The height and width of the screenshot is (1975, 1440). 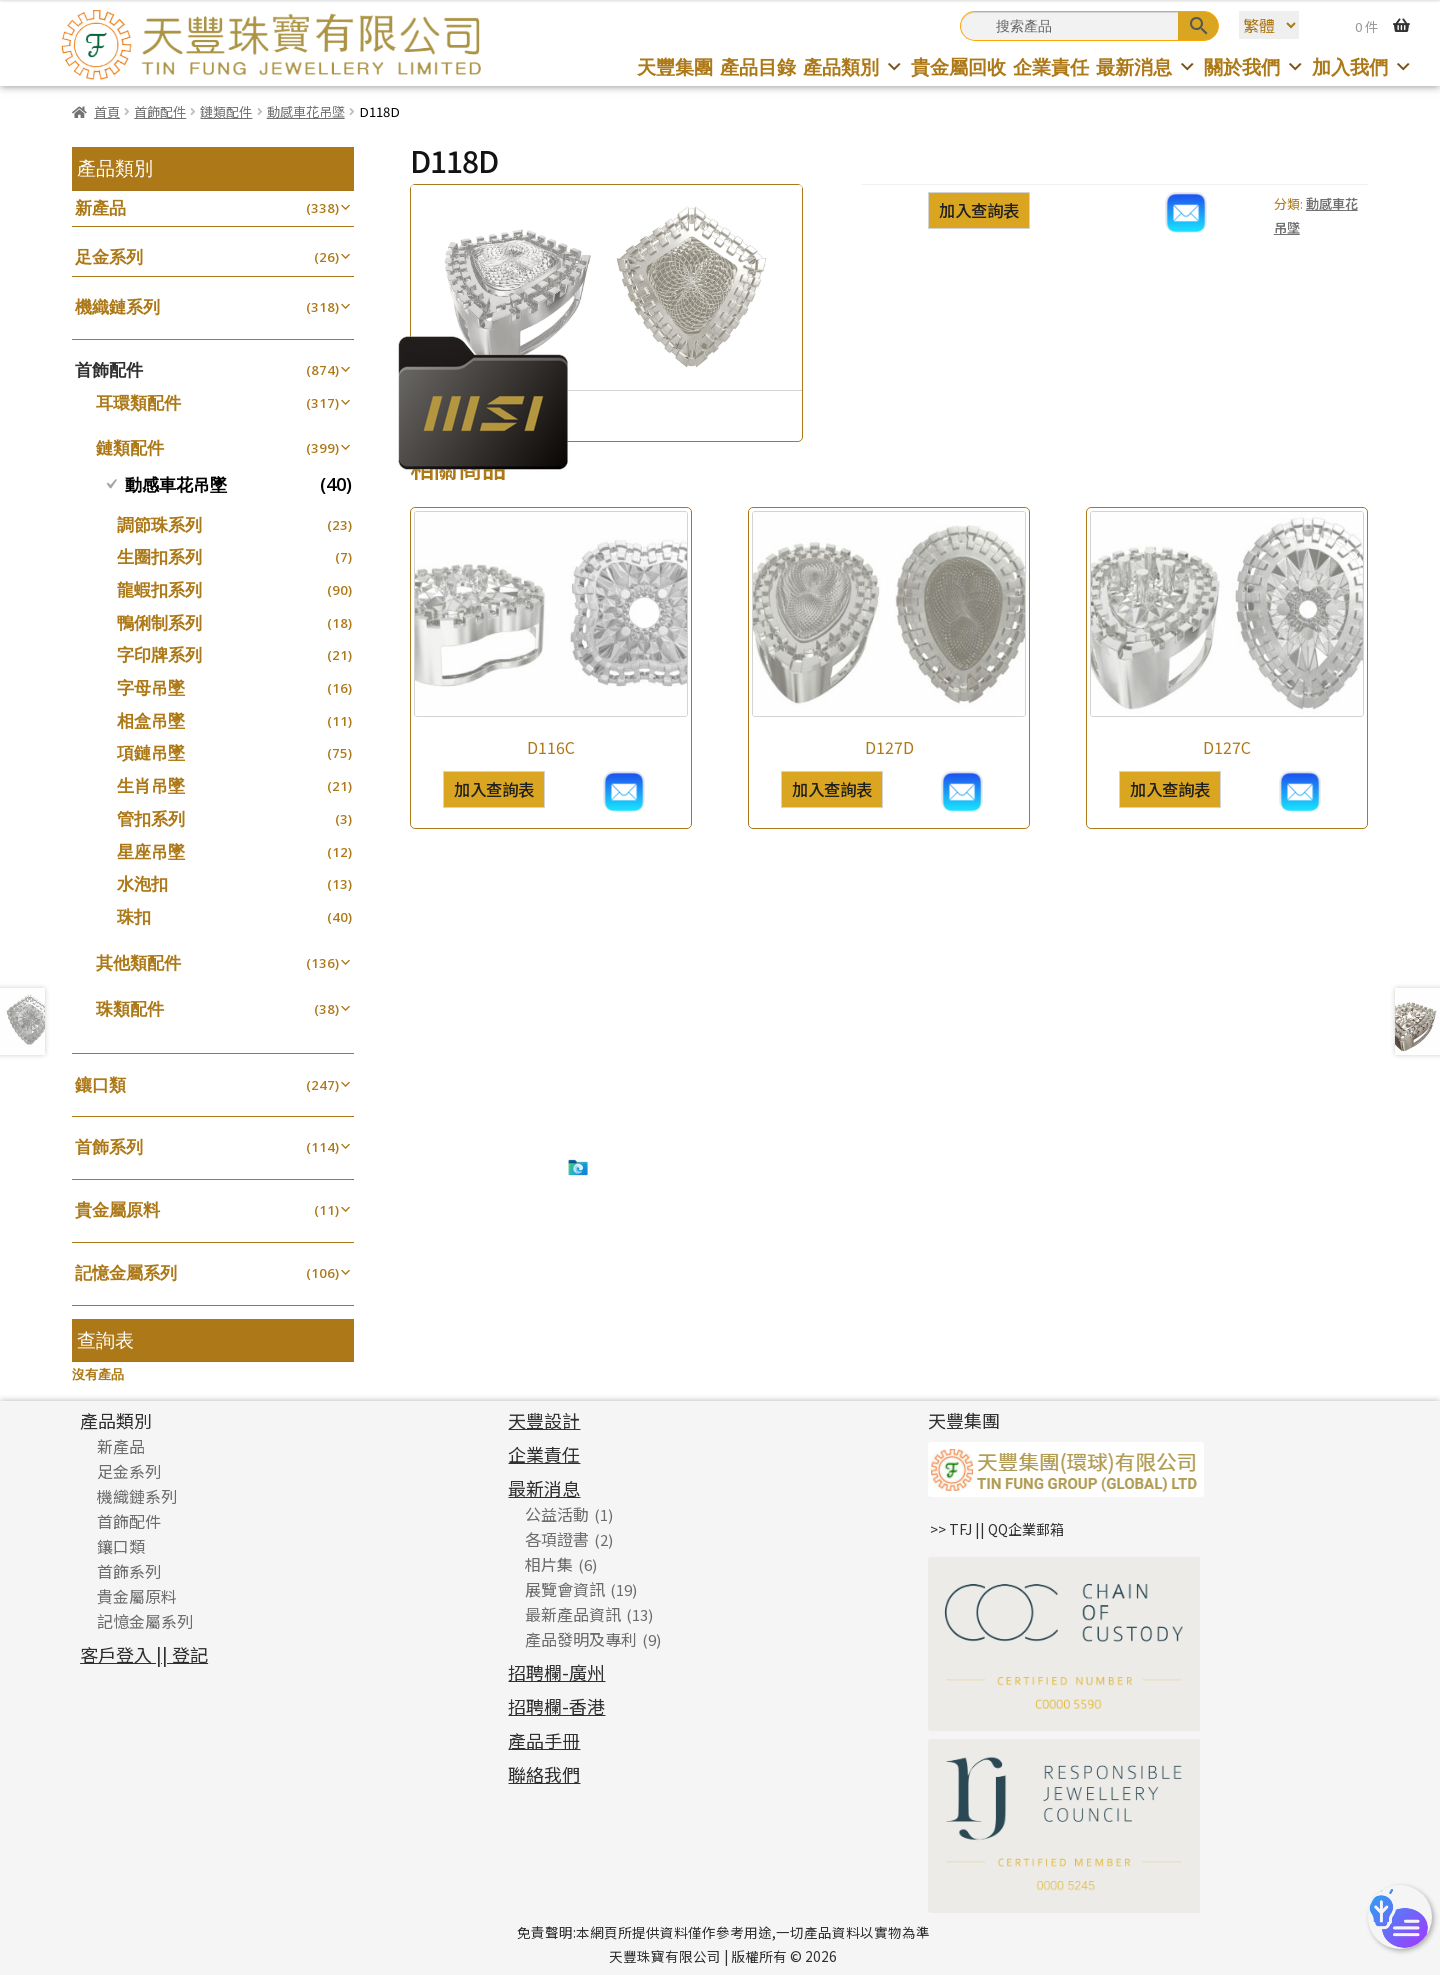 I want to click on open MSI branded folder, so click(x=482, y=407).